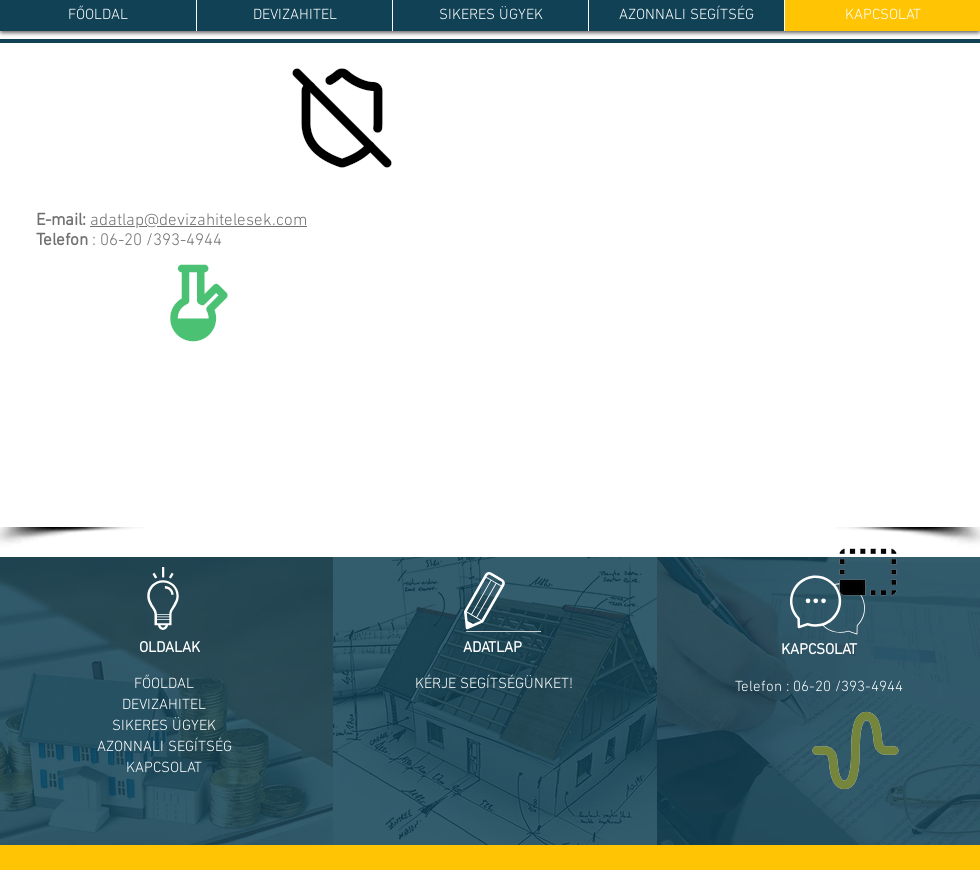 Image resolution: width=980 pixels, height=870 pixels. What do you see at coordinates (197, 303) in the screenshot?
I see `access smoking or cannabis-related content` at bounding box center [197, 303].